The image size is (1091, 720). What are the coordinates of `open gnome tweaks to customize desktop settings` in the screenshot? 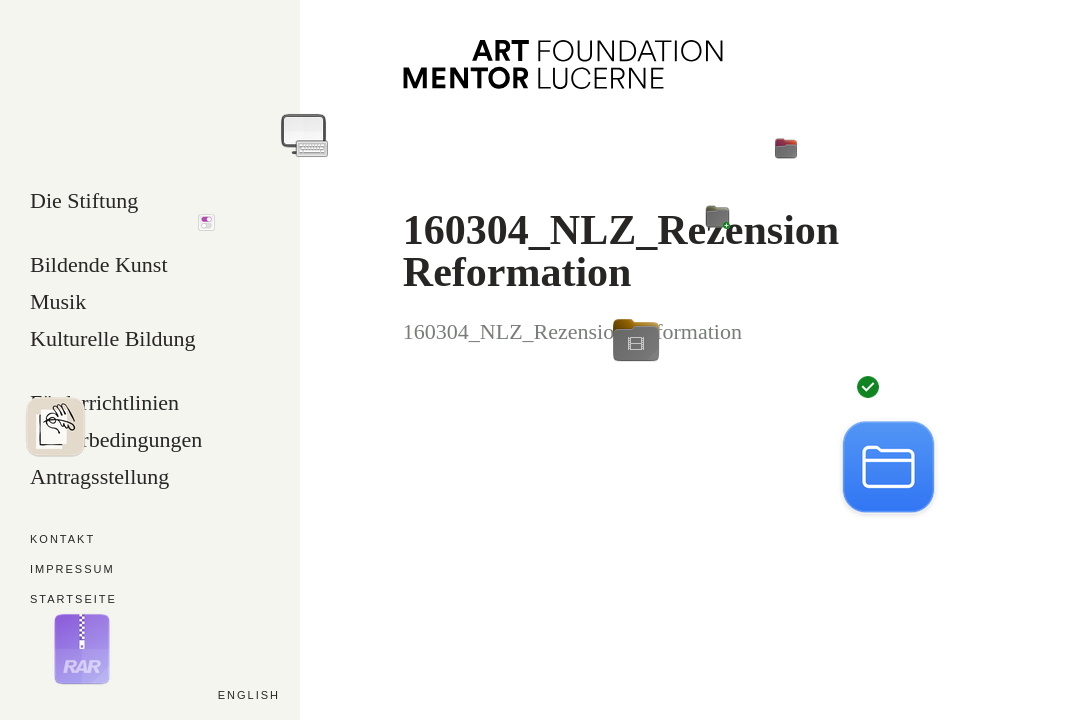 It's located at (206, 222).